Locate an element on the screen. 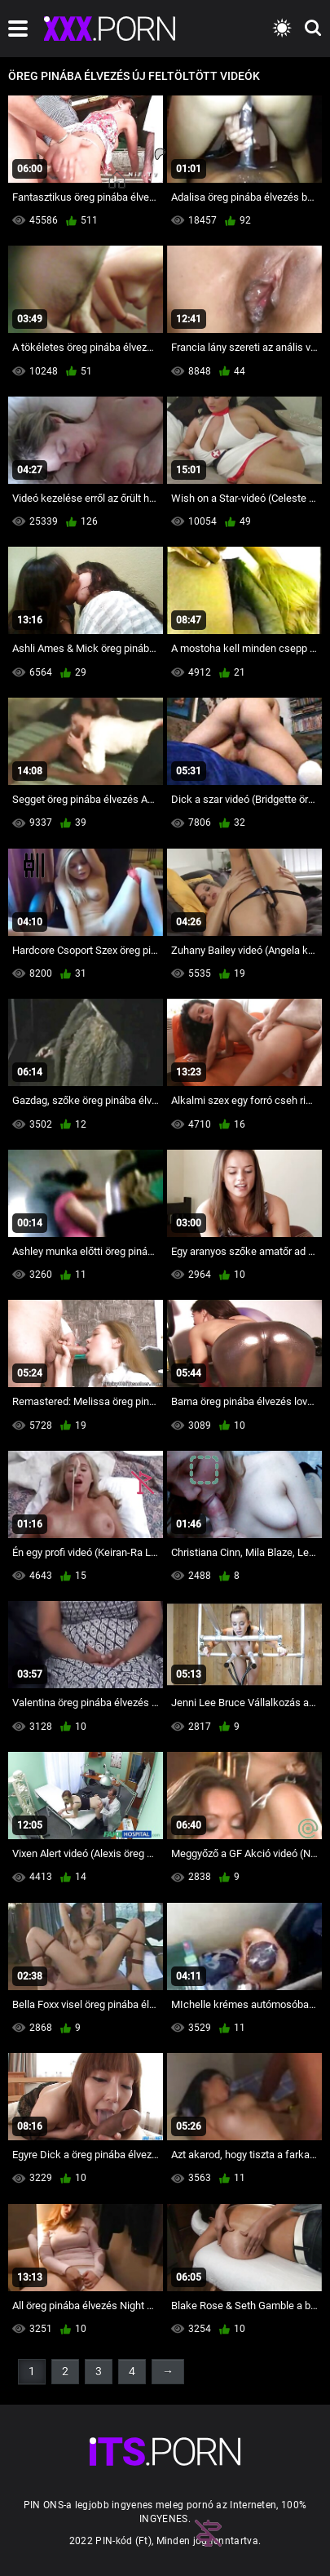  directions or navigation unavailable is located at coordinates (208, 2533).